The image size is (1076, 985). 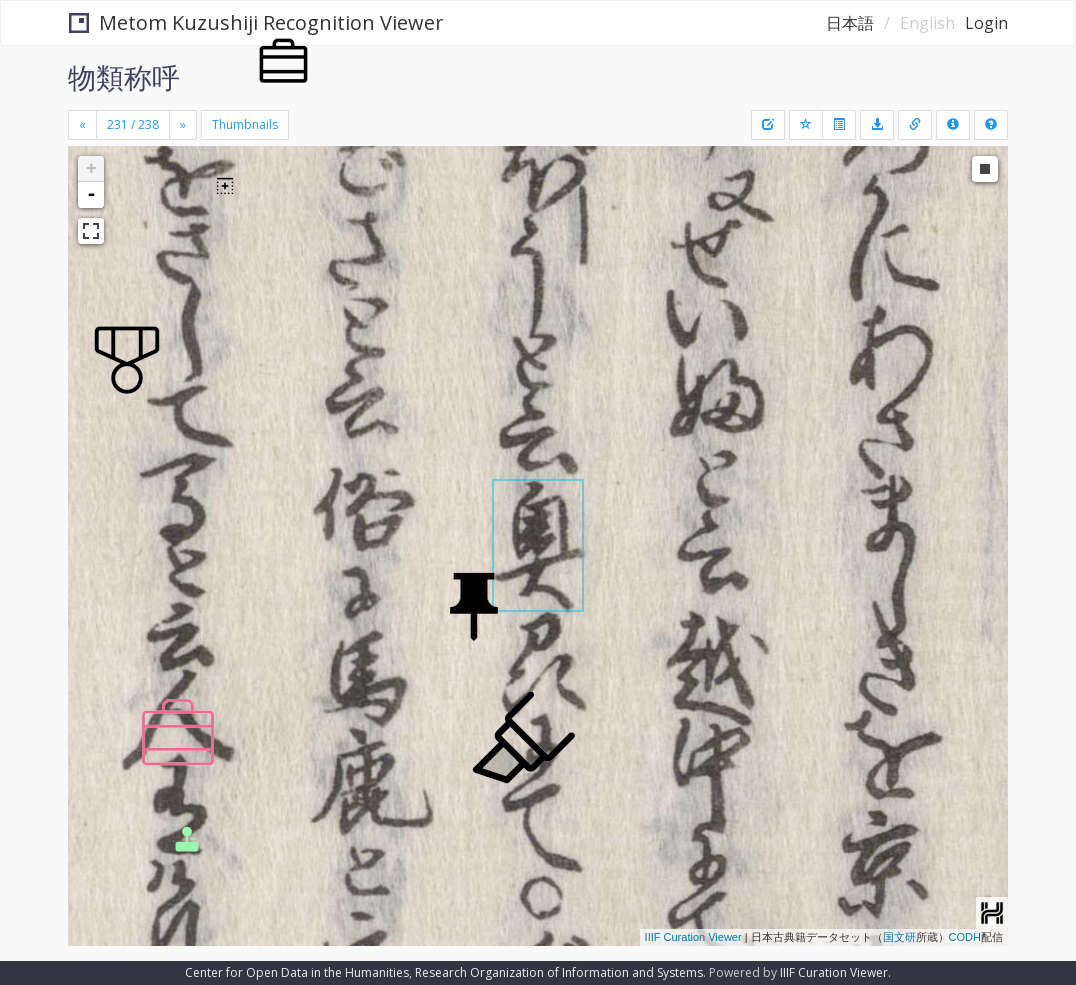 I want to click on access work or business documents, so click(x=178, y=735).